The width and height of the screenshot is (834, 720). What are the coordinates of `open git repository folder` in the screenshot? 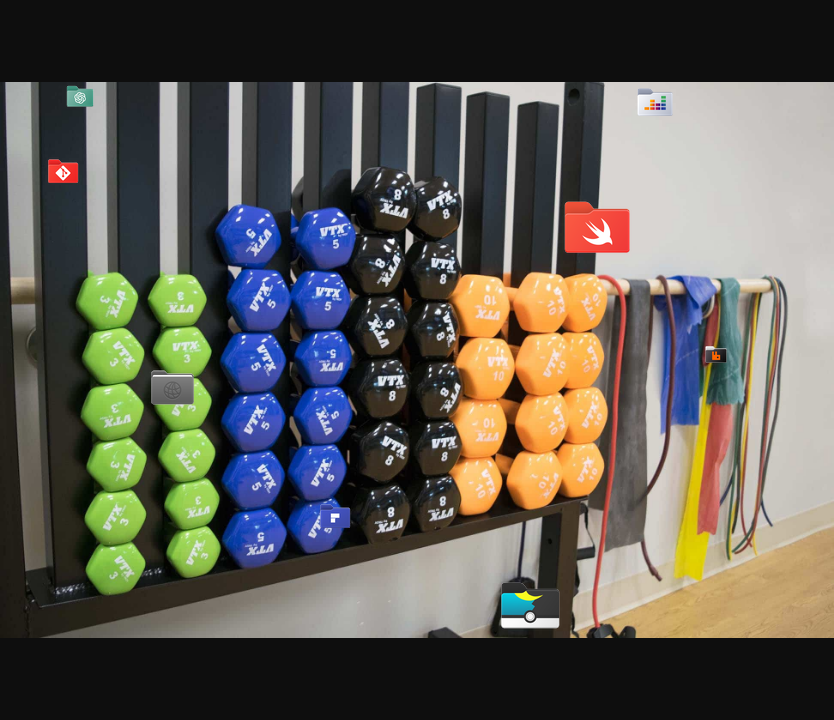 It's located at (63, 172).